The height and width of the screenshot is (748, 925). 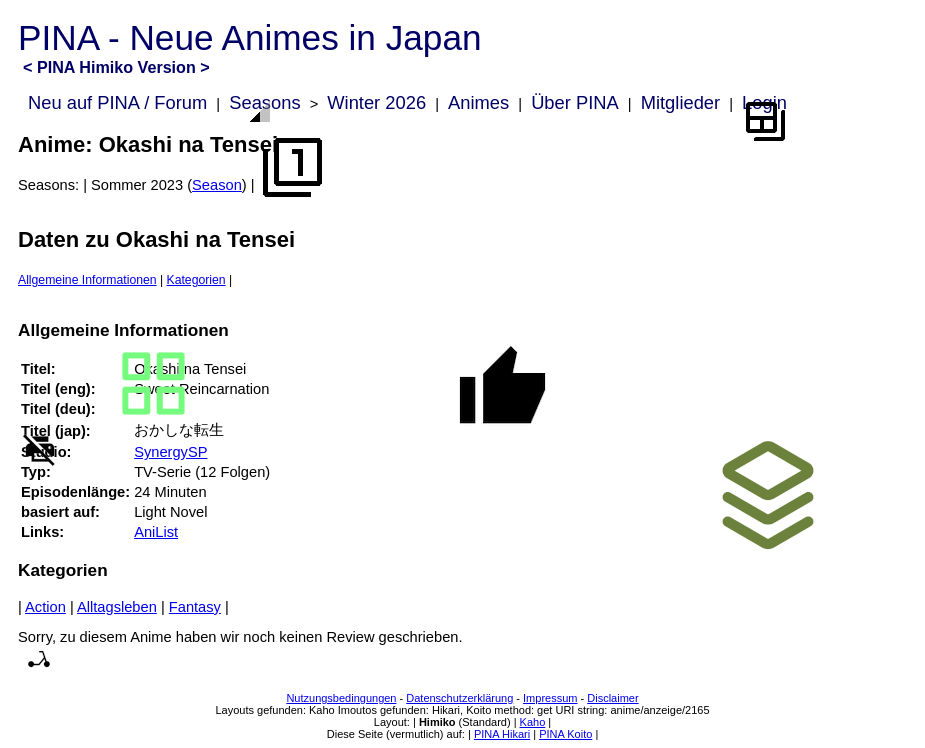 I want to click on indicates the first item in a numbered sequence, so click(x=292, y=167).